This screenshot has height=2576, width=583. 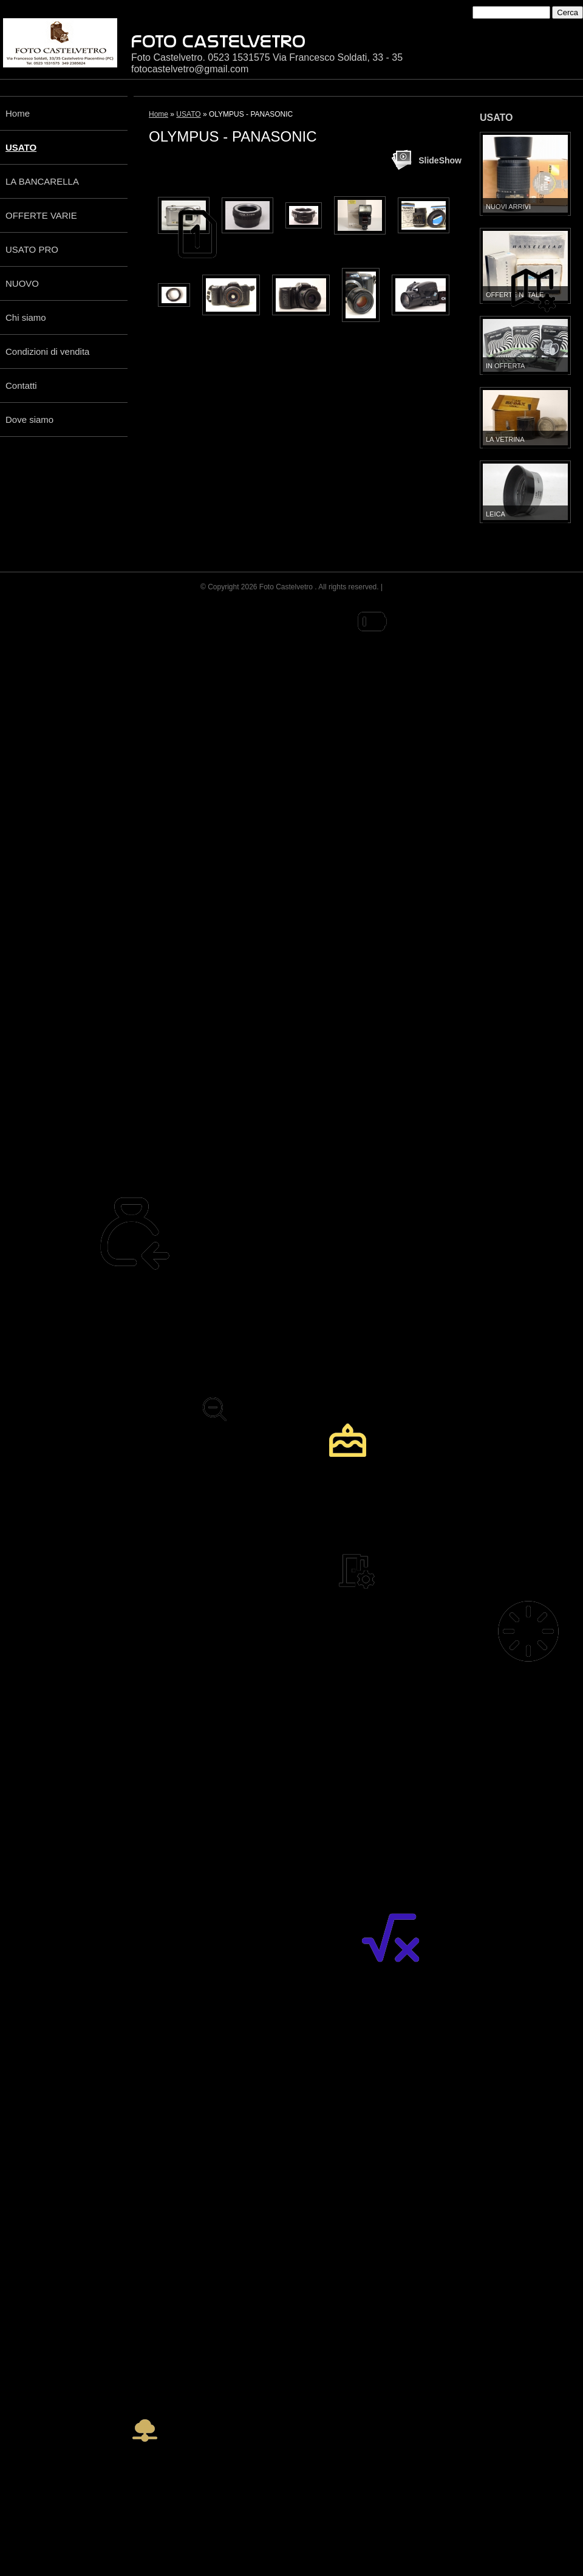 I want to click on view birthday or celebration reminders, so click(x=347, y=1440).